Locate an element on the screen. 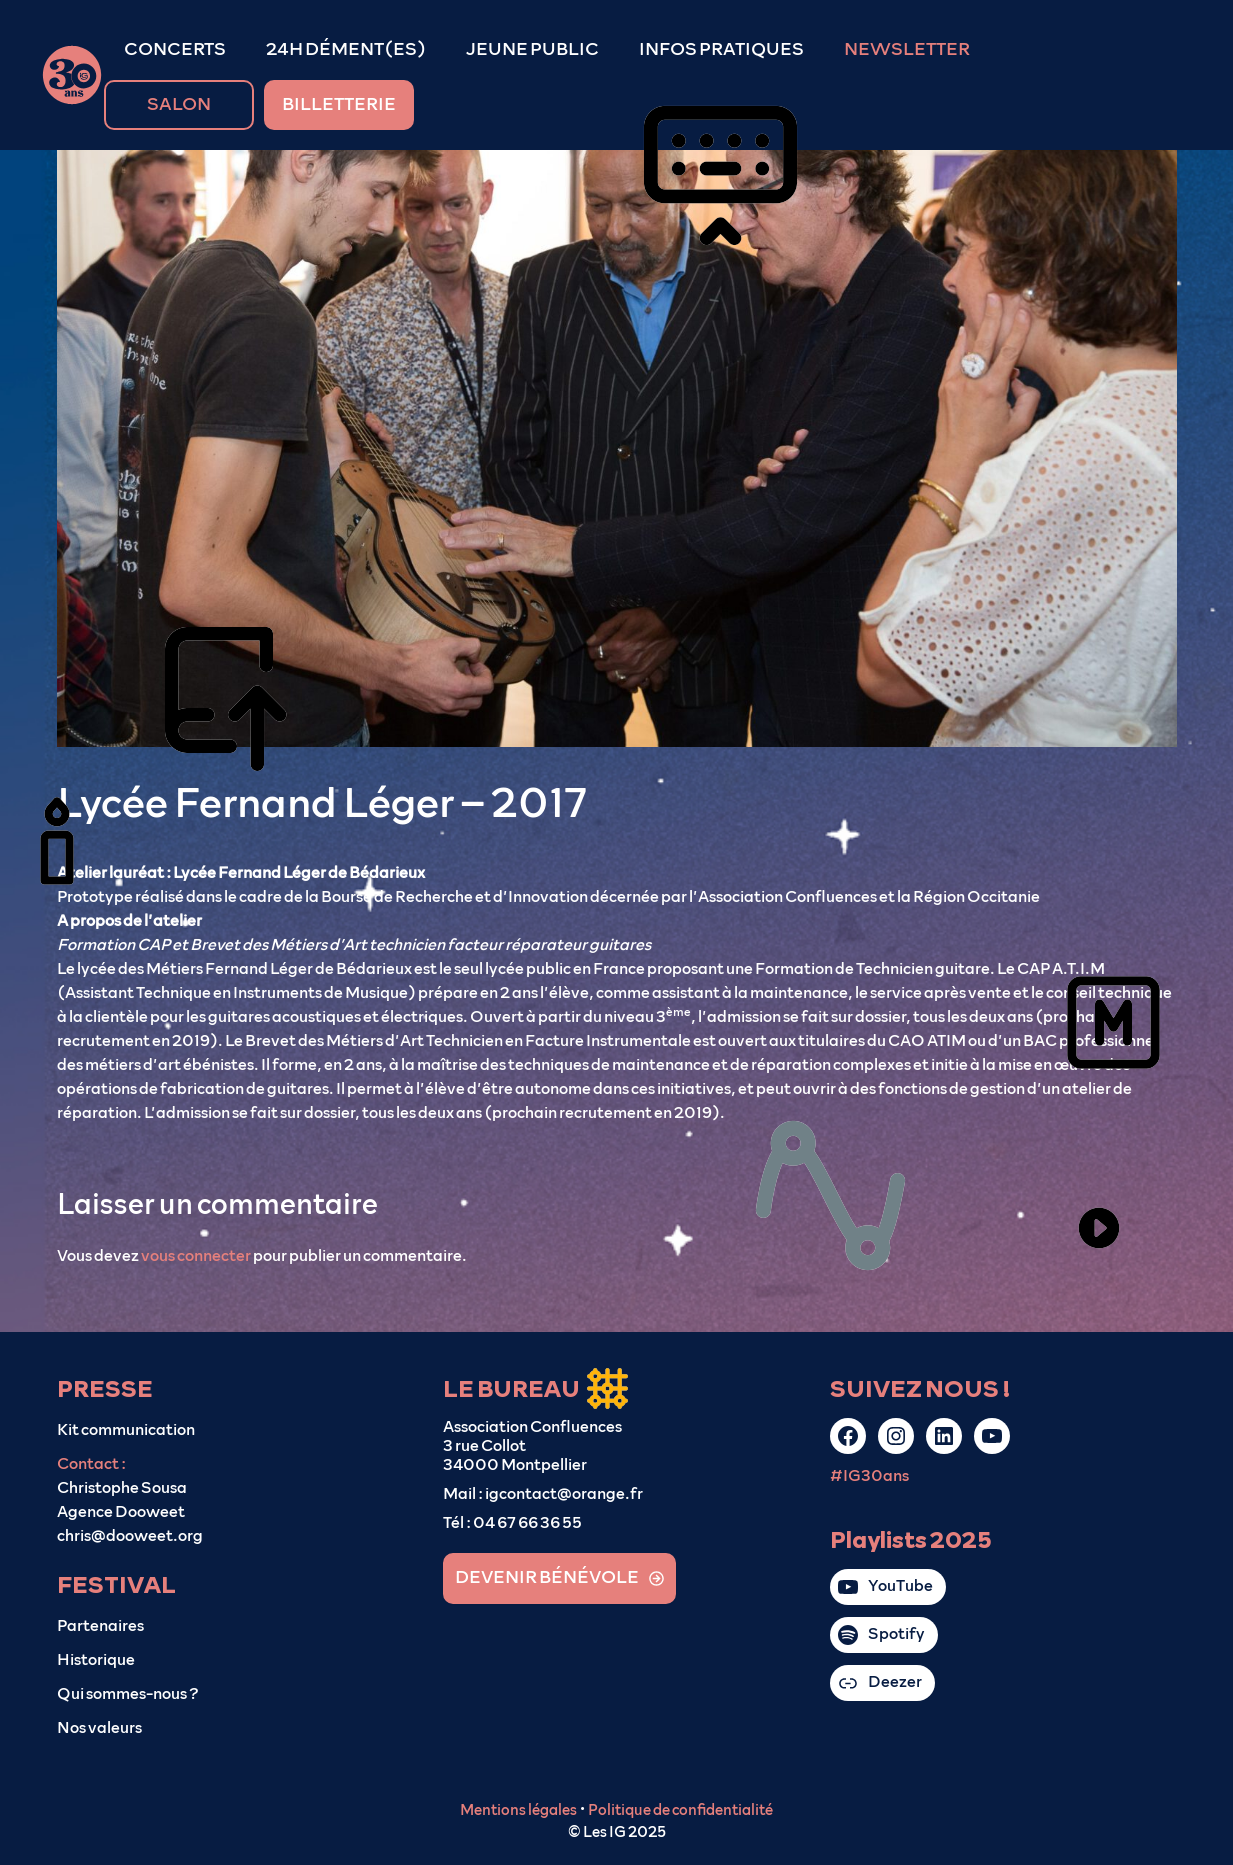 The image size is (1233, 1865). access candle or ambient lighting settings is located at coordinates (57, 843).